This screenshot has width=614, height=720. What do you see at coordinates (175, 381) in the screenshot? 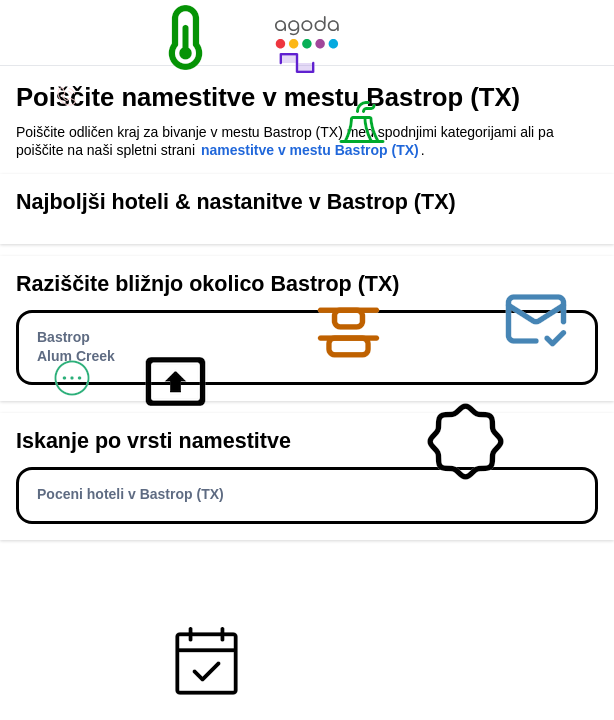
I see `start screen sharing or presentation mode` at bounding box center [175, 381].